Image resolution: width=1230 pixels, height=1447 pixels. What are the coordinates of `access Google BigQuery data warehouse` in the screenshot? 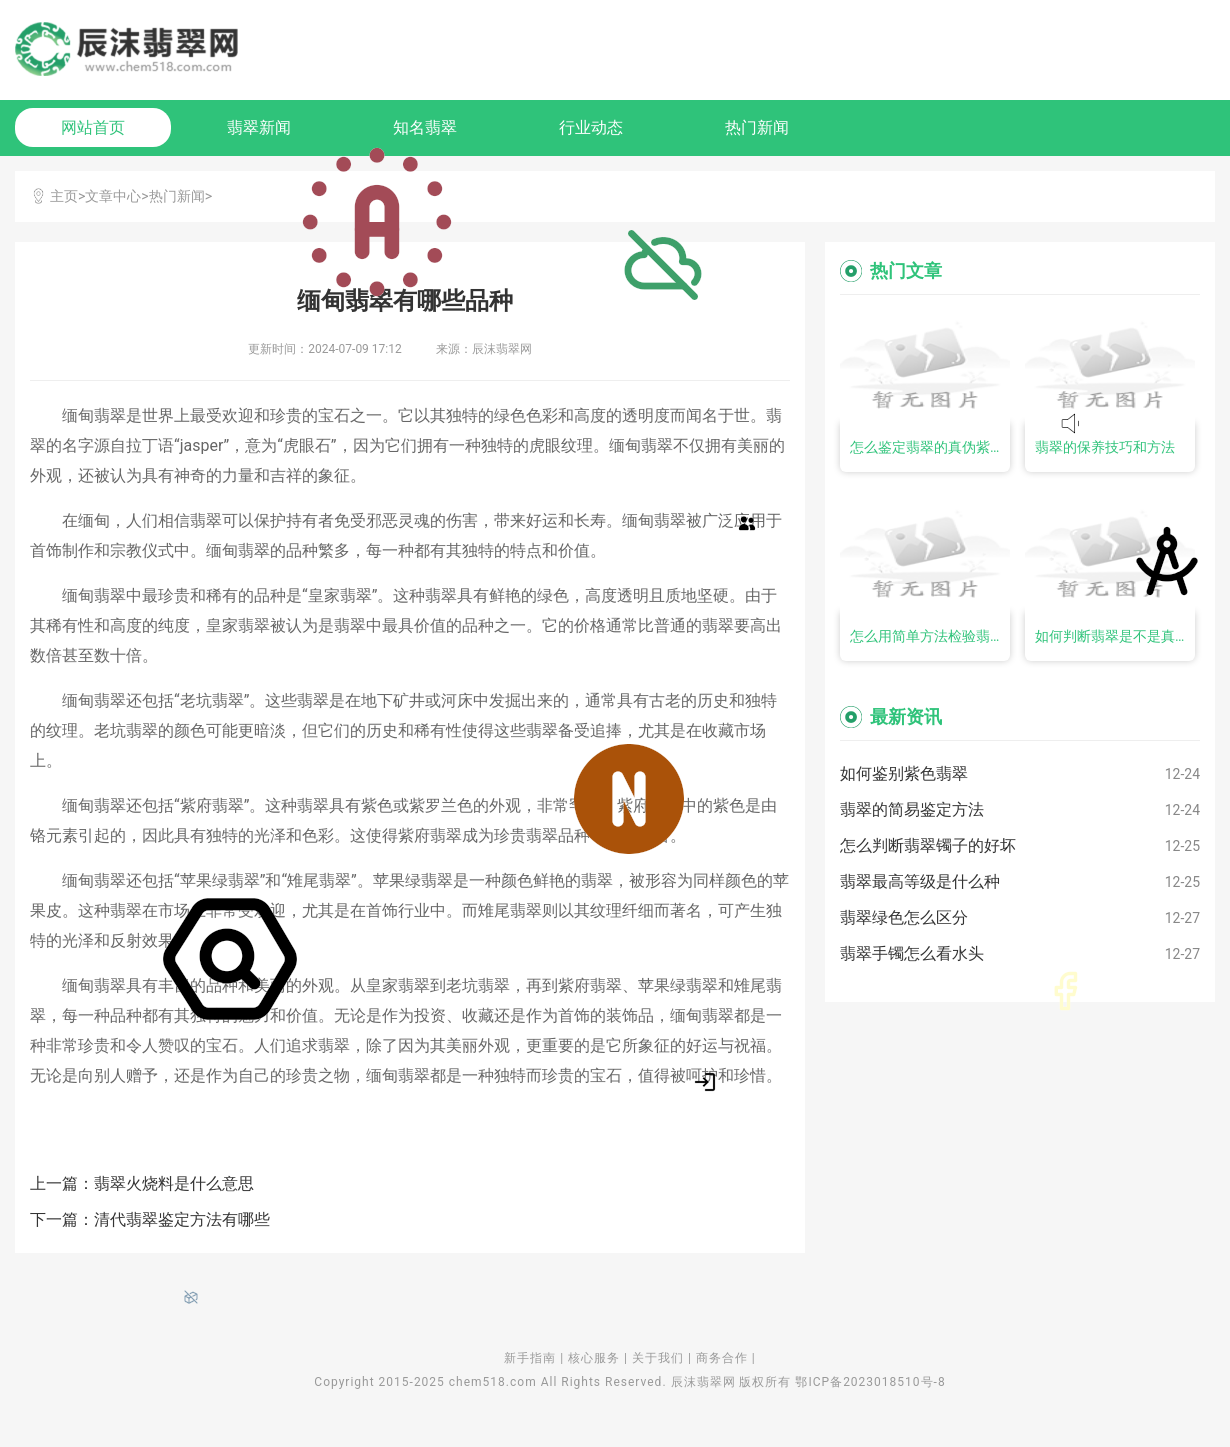 It's located at (230, 959).